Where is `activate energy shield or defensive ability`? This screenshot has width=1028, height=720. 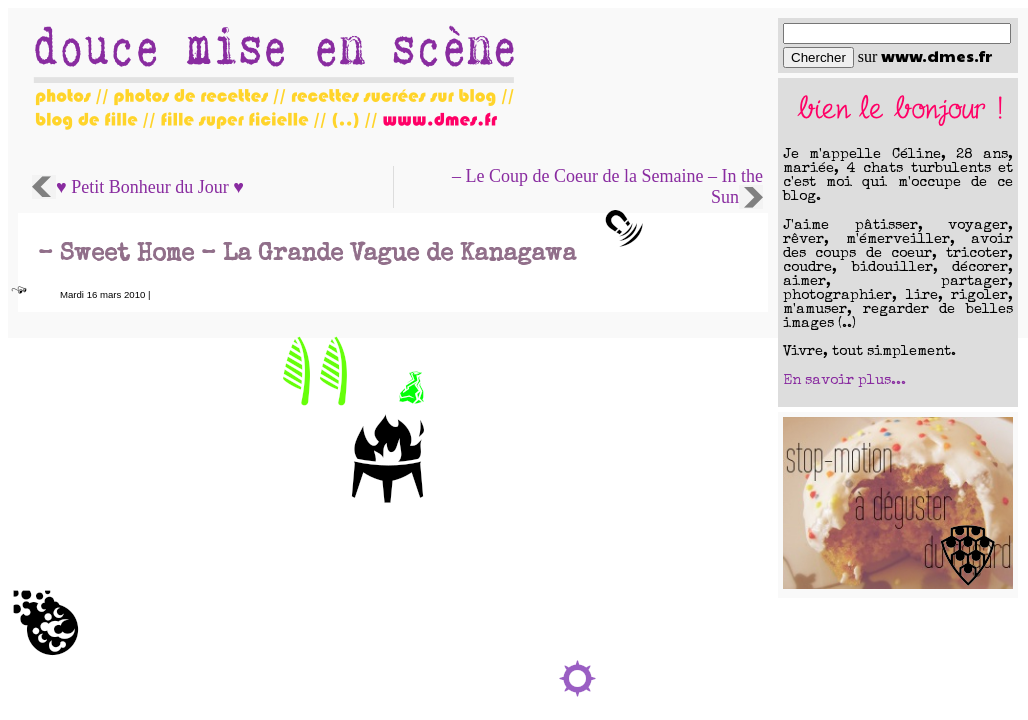
activate energy shield or defensive ability is located at coordinates (968, 556).